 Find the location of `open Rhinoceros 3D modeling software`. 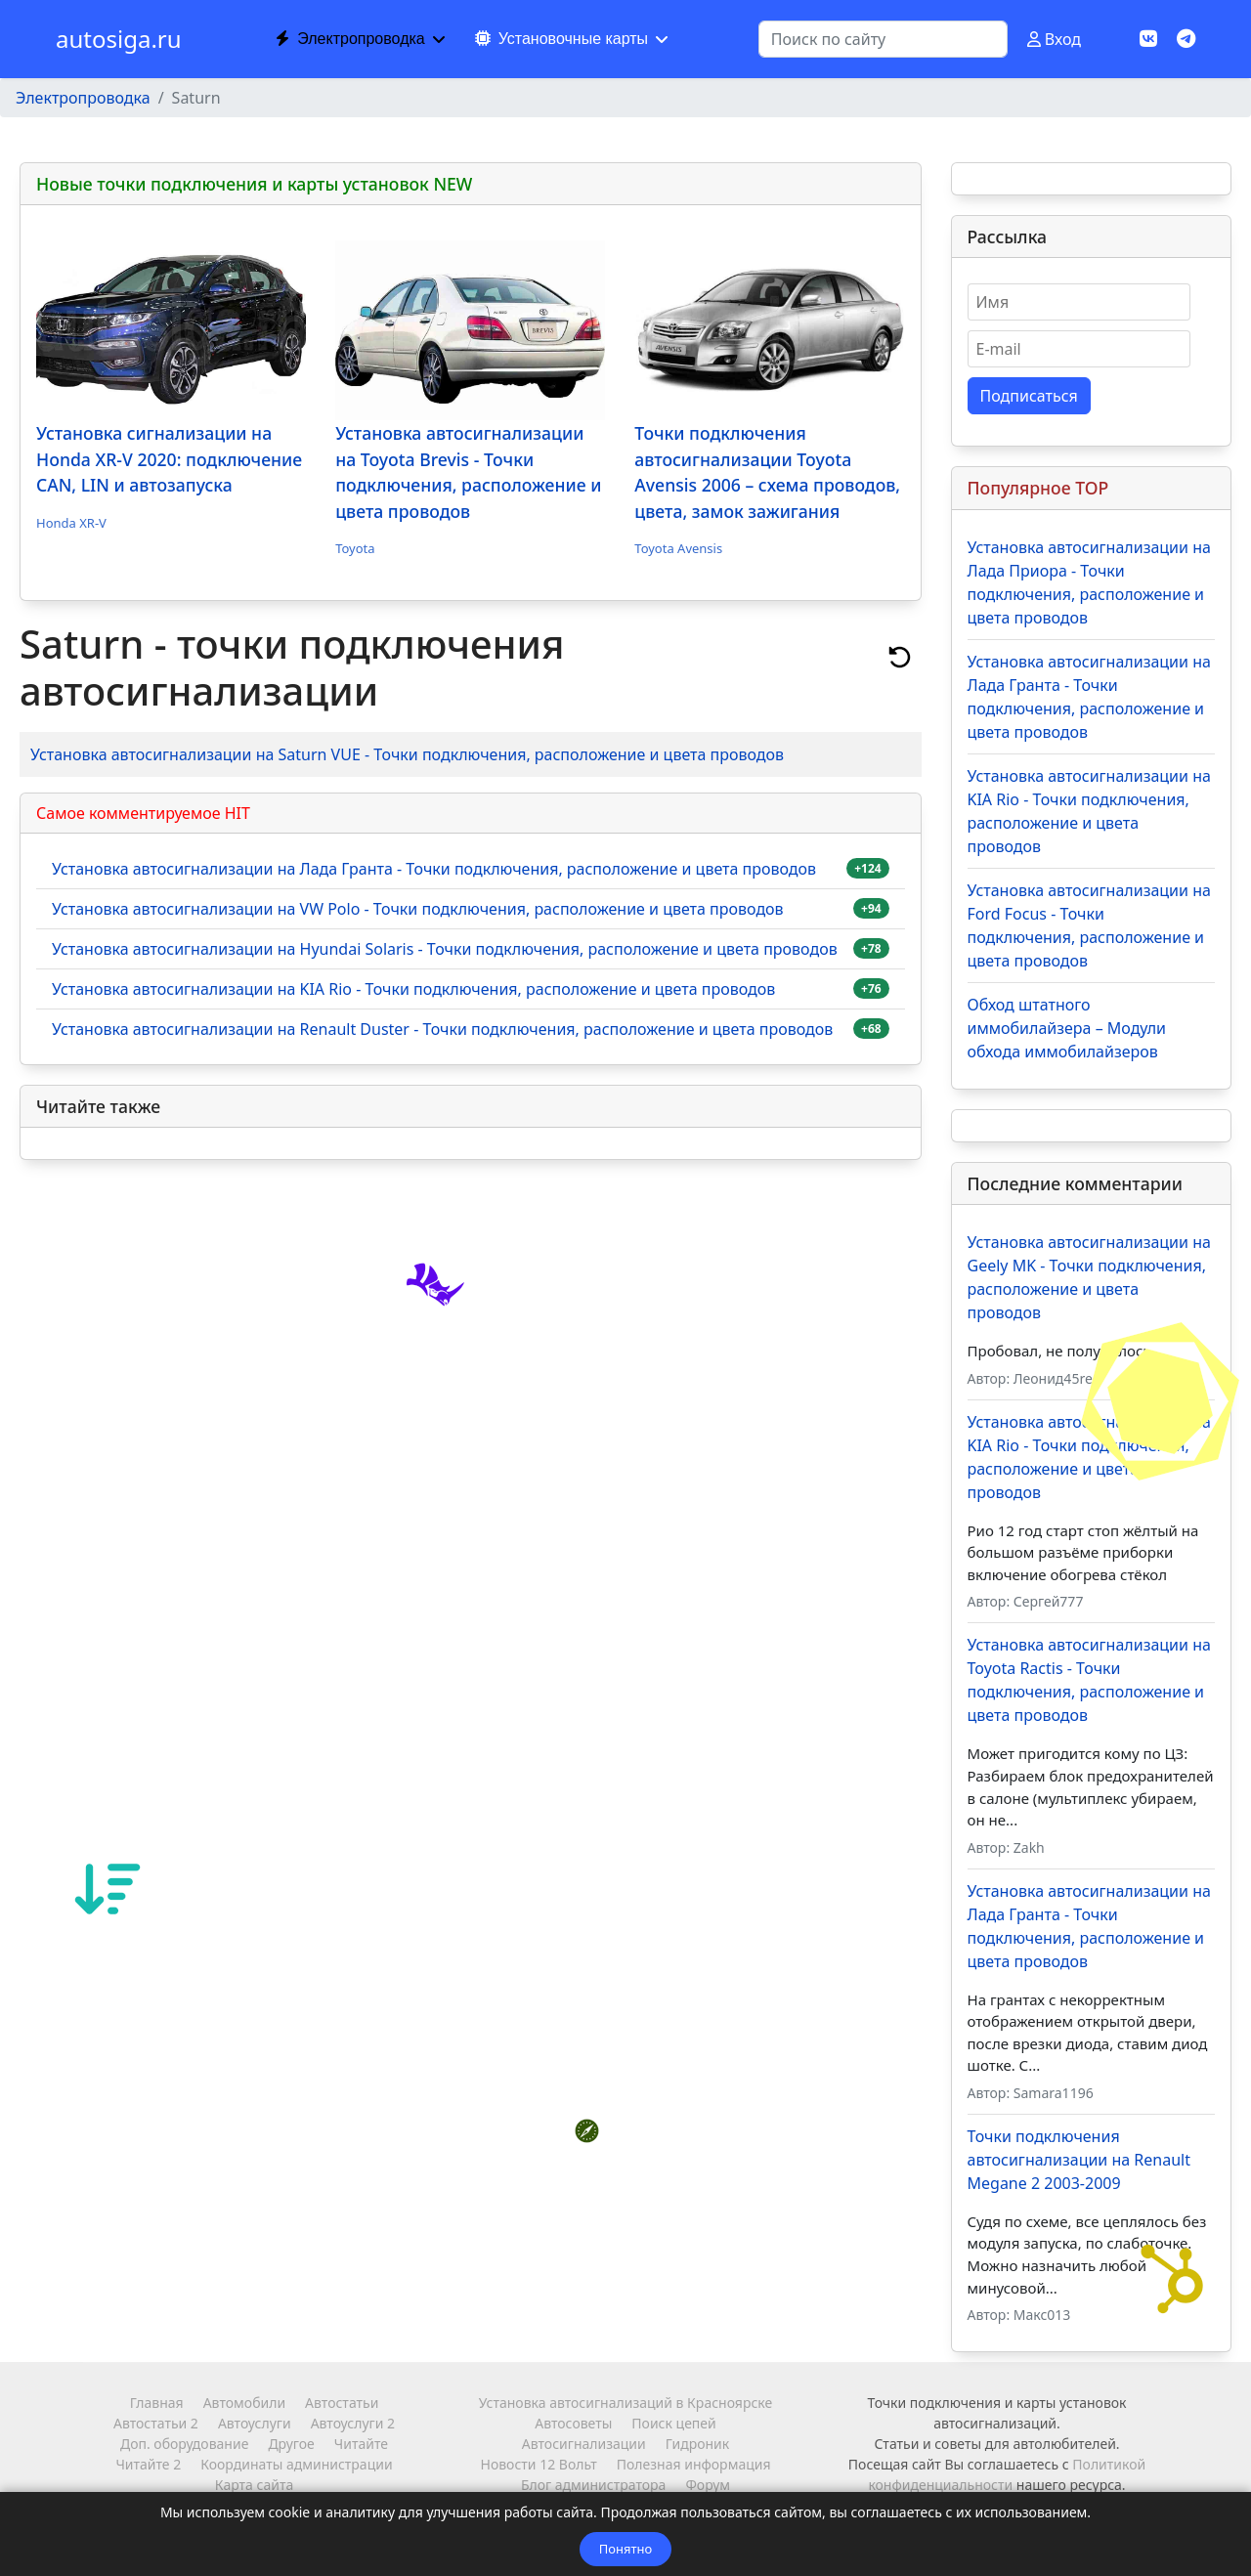

open Rhinoceros 3D modeling software is located at coordinates (435, 1284).